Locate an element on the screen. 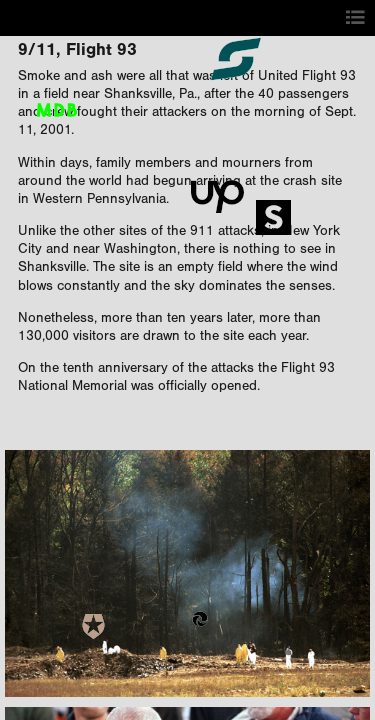 This screenshot has width=375, height=720. open microsoft edge browser is located at coordinates (200, 619).